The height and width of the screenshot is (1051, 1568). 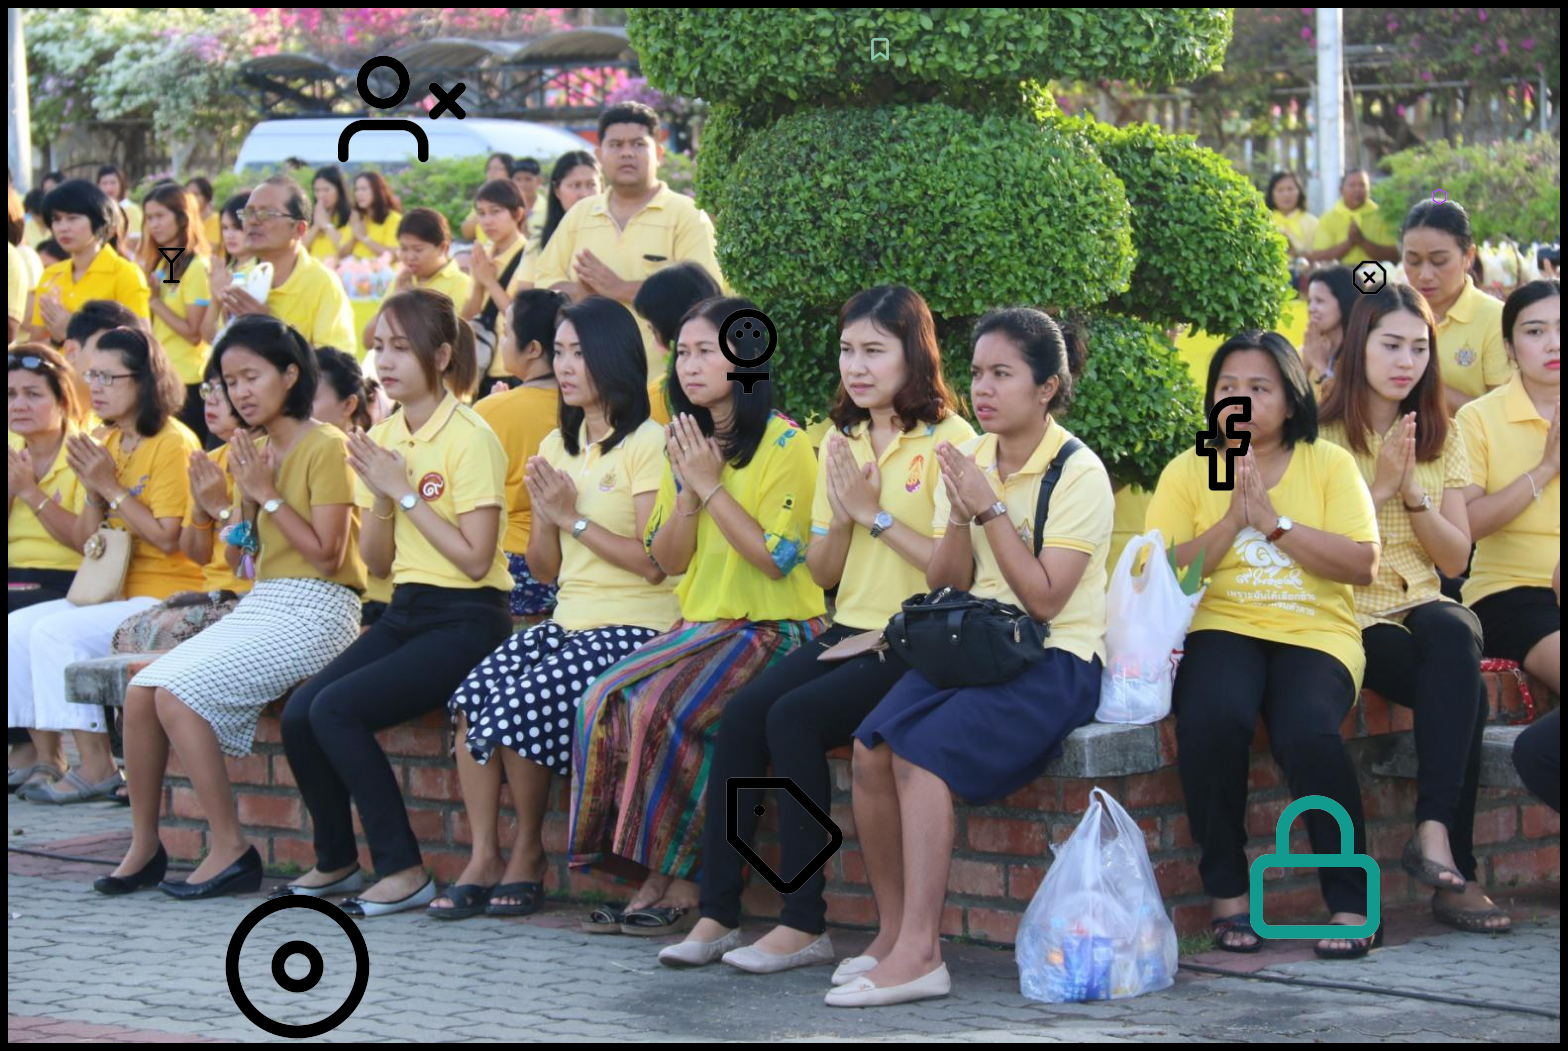 I want to click on add a tag or label to an item, so click(x=787, y=838).